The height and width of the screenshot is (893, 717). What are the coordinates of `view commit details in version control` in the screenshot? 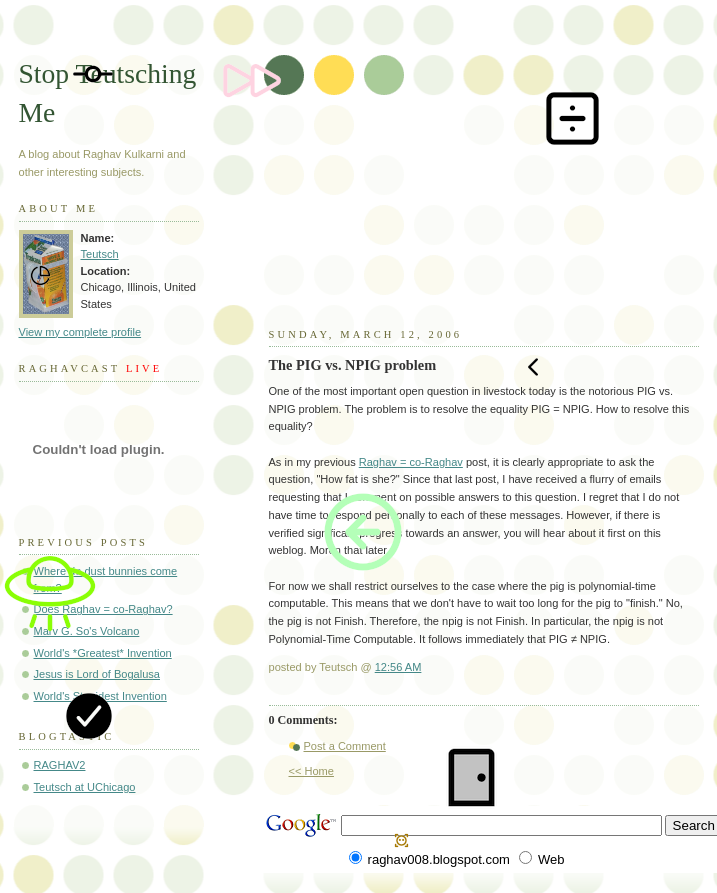 It's located at (93, 74).